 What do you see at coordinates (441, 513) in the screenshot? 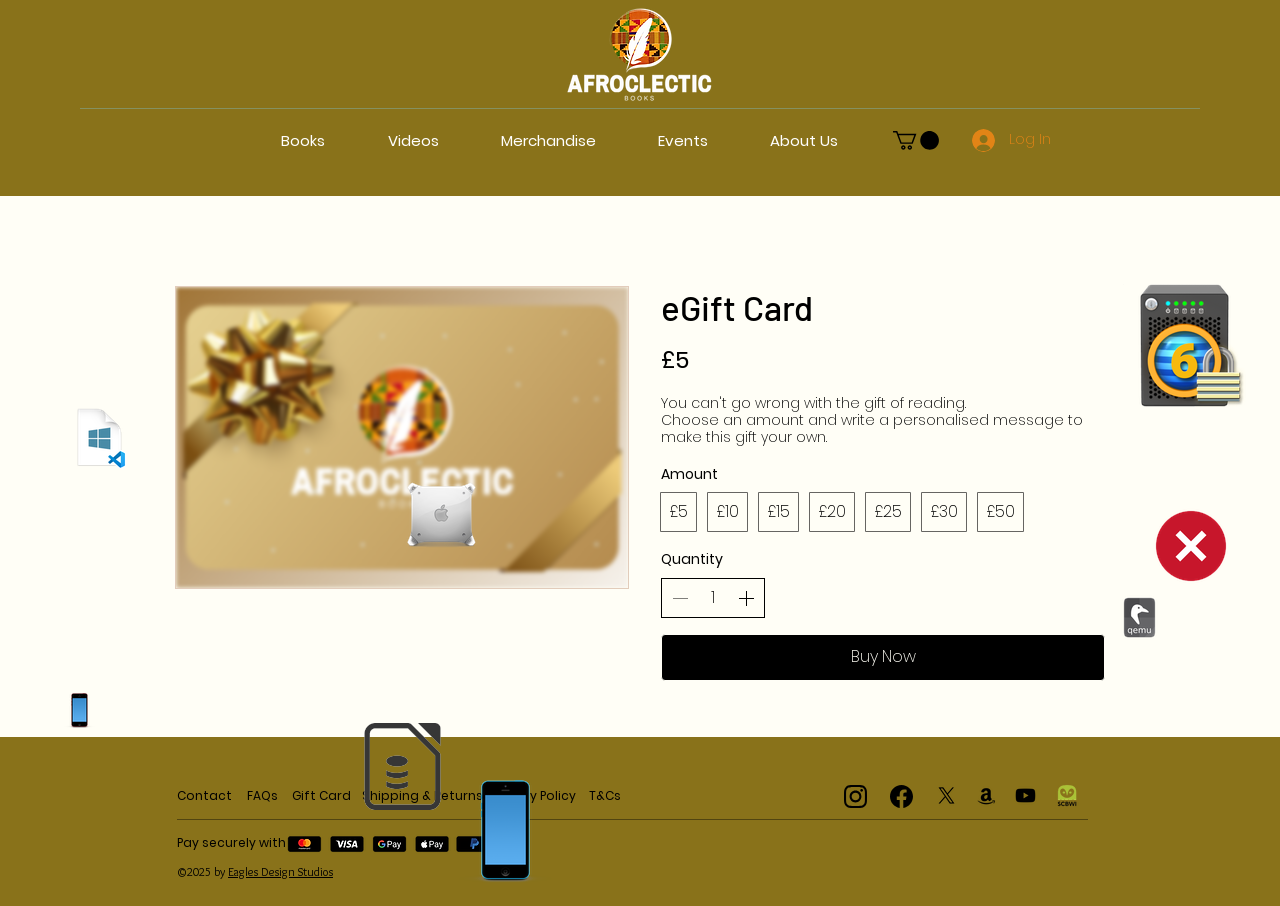
I see `represents a power mac g4 computer in system settings` at bounding box center [441, 513].